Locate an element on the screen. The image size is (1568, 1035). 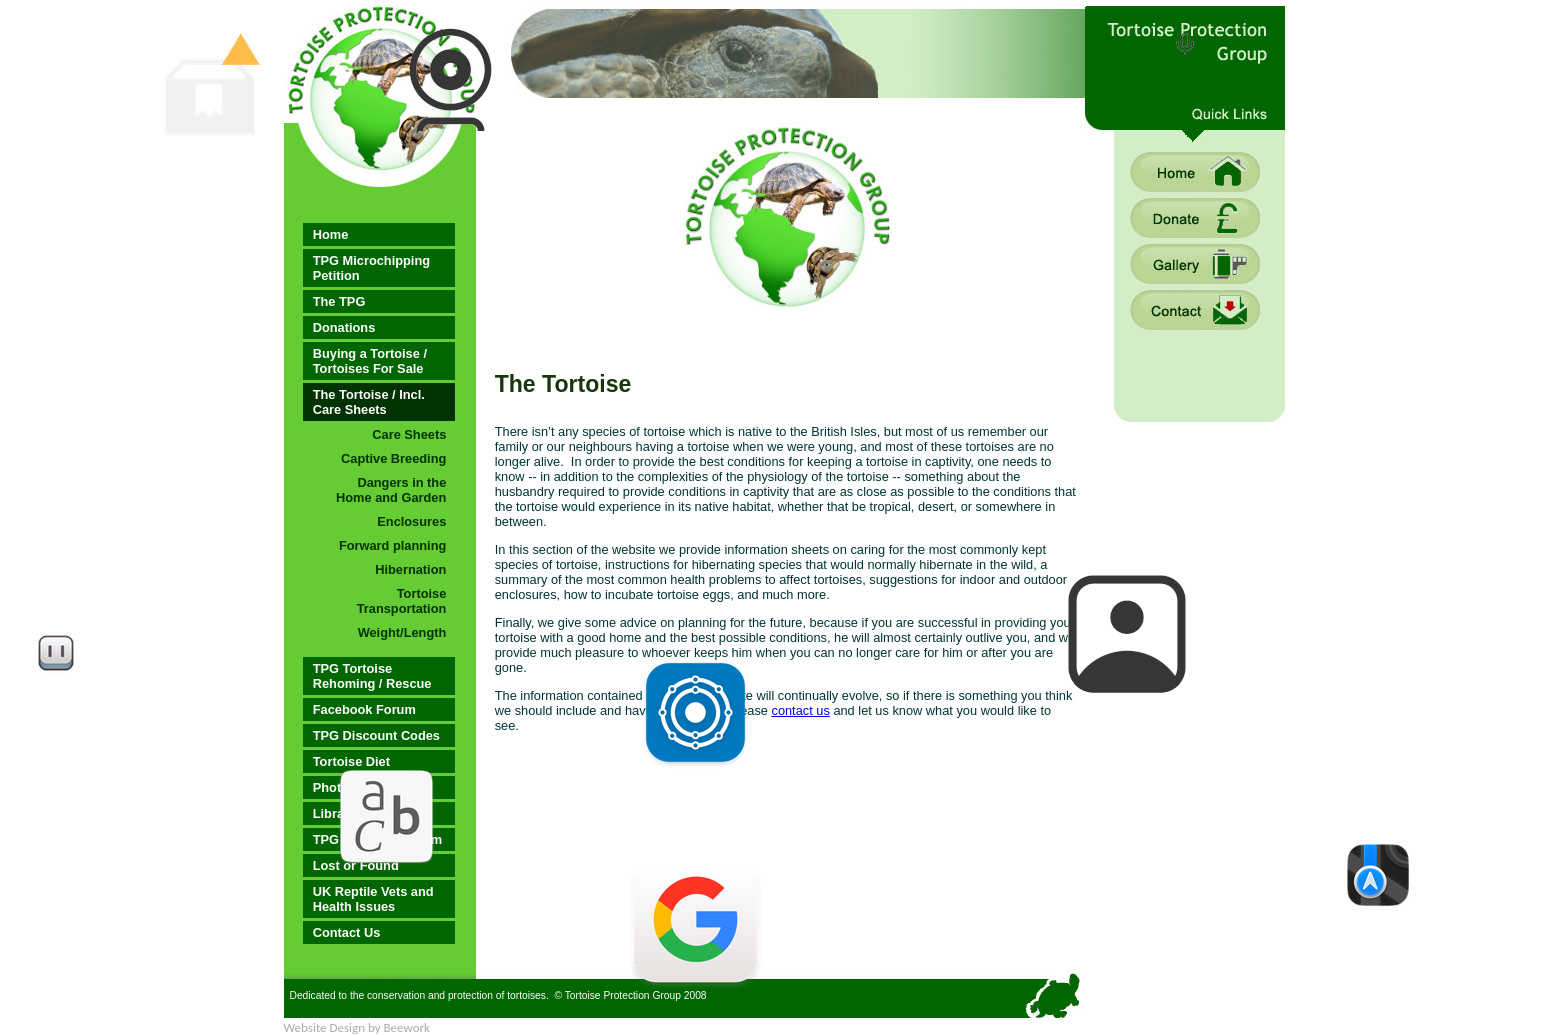
access webcam settings is located at coordinates (450, 76).